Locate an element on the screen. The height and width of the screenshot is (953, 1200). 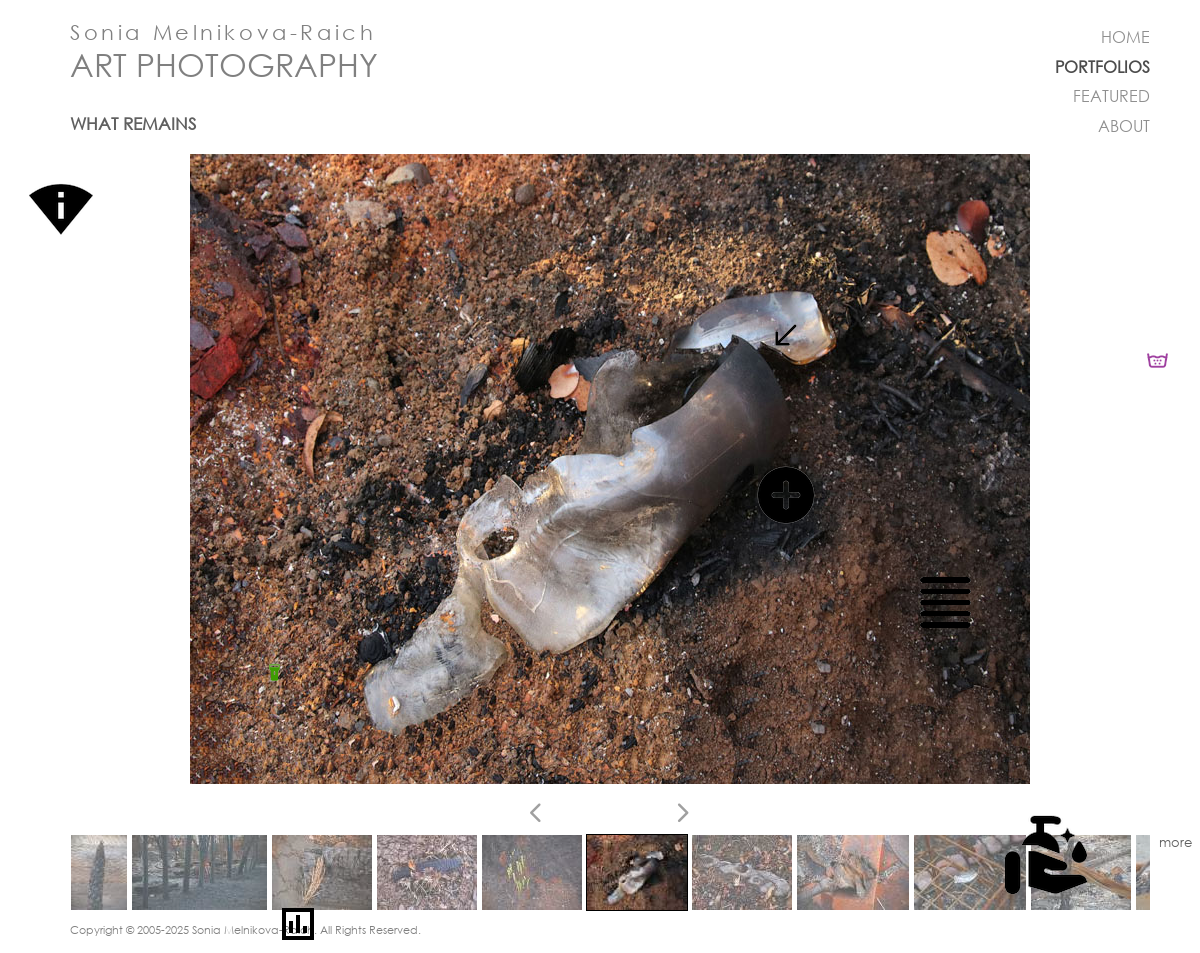
wash at high temperature setting (5 dots) is located at coordinates (1157, 360).